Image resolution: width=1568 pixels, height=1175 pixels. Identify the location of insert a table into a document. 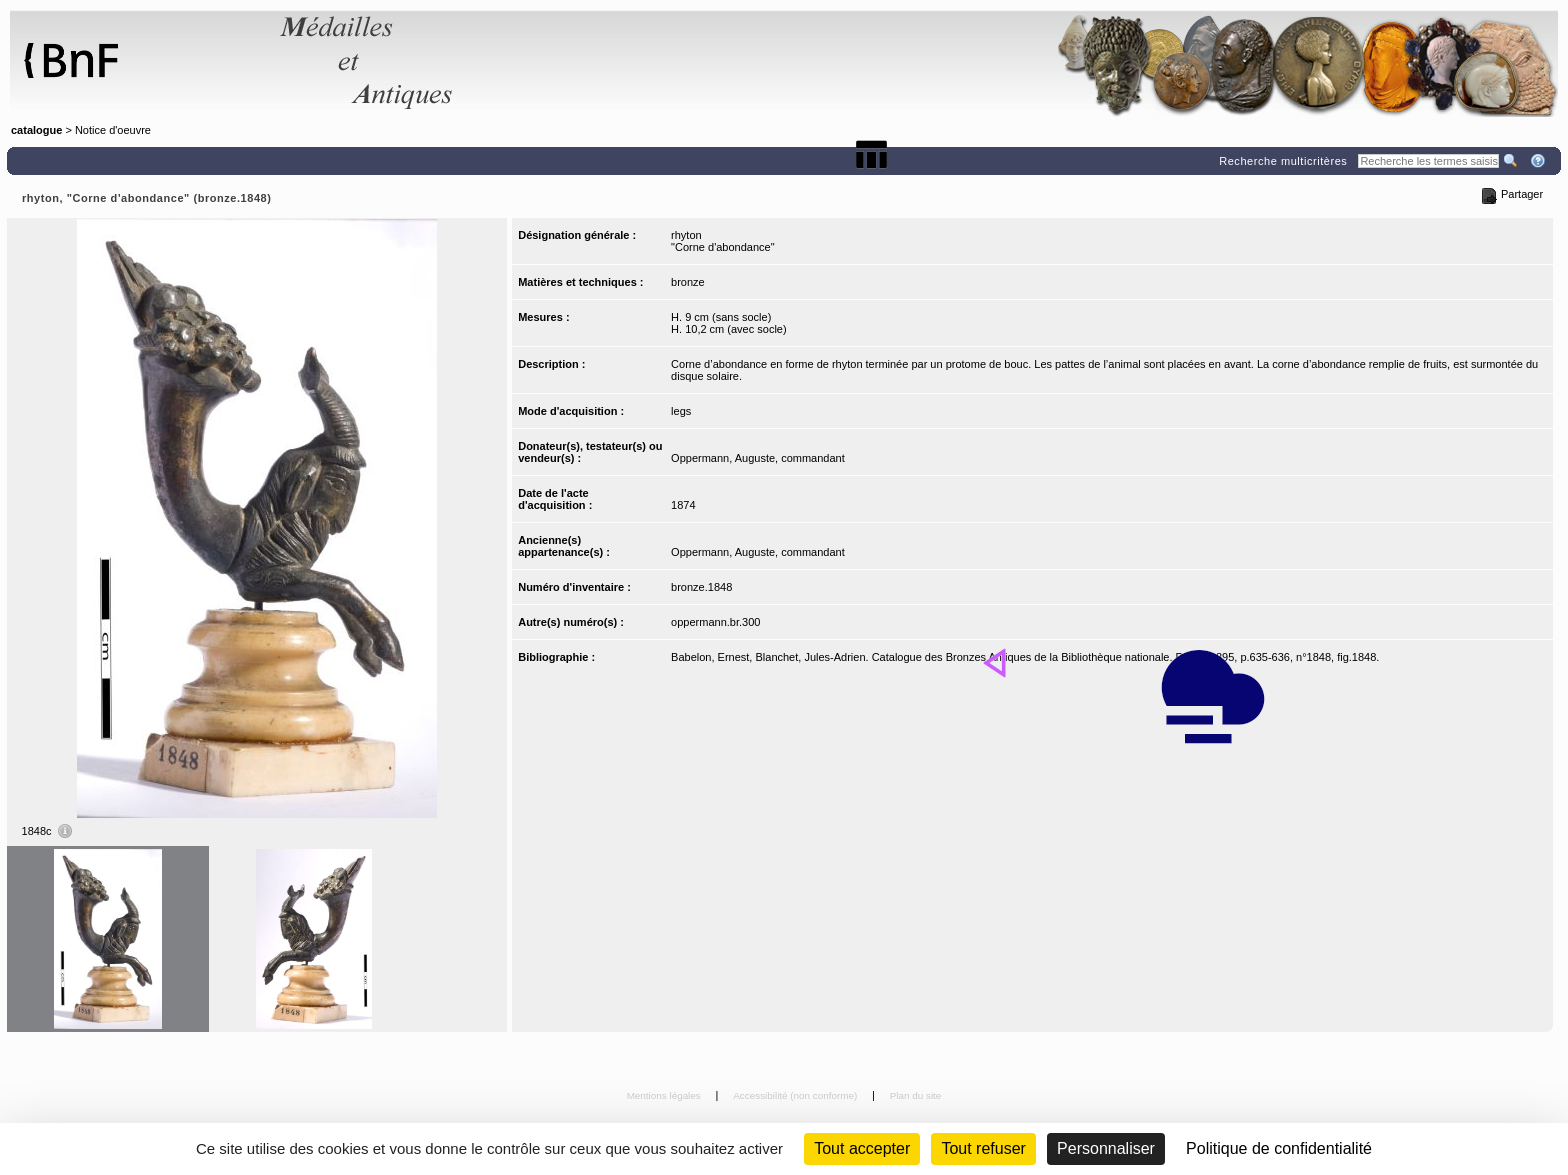
(871, 154).